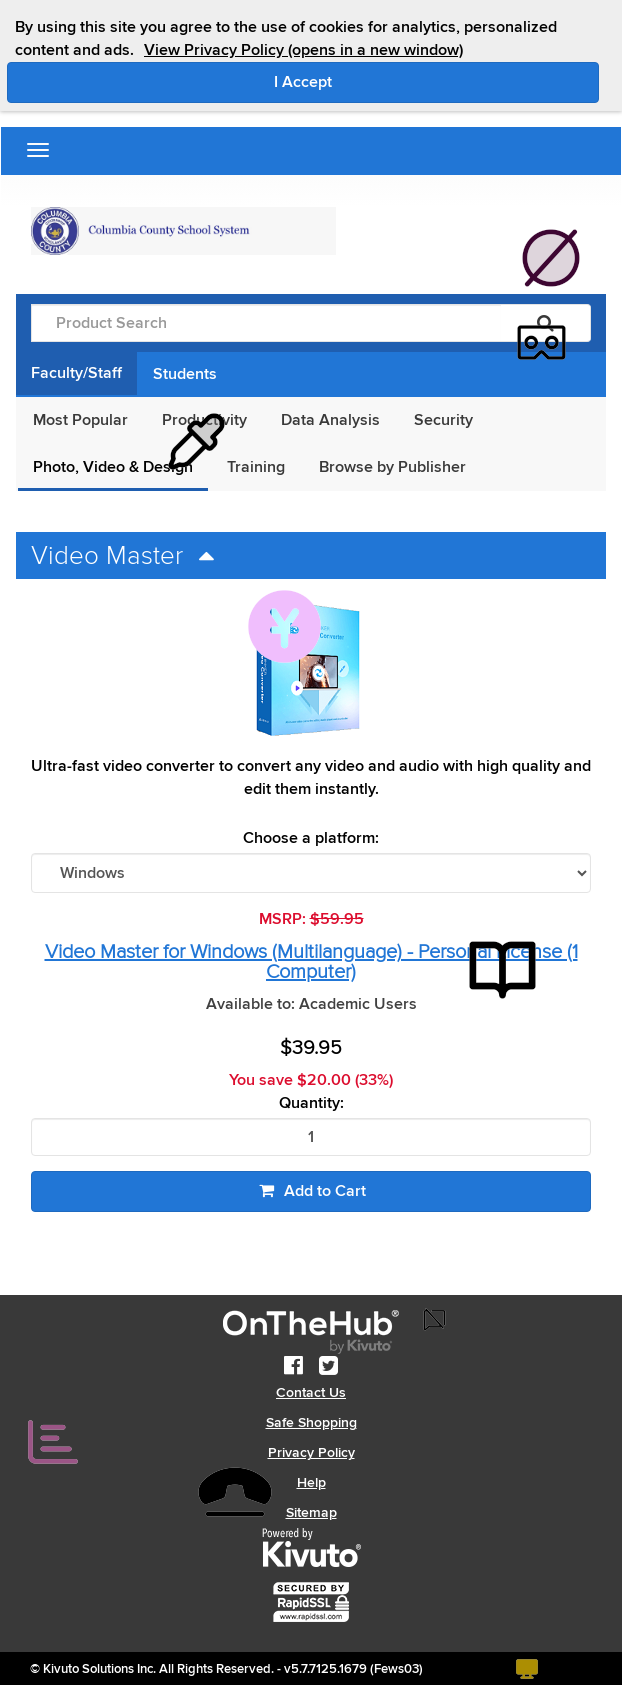 This screenshot has width=622, height=1685. Describe the element at coordinates (502, 965) in the screenshot. I see `open reading mode or e-reader` at that location.